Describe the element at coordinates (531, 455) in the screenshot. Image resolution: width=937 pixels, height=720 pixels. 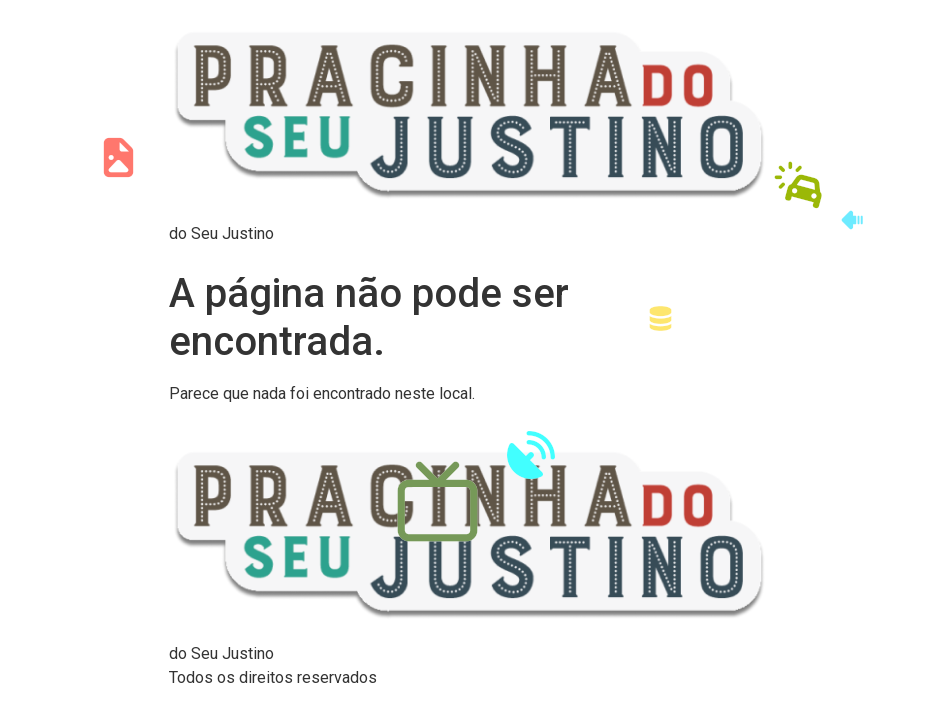
I see `access satellite or broadcast settings` at that location.